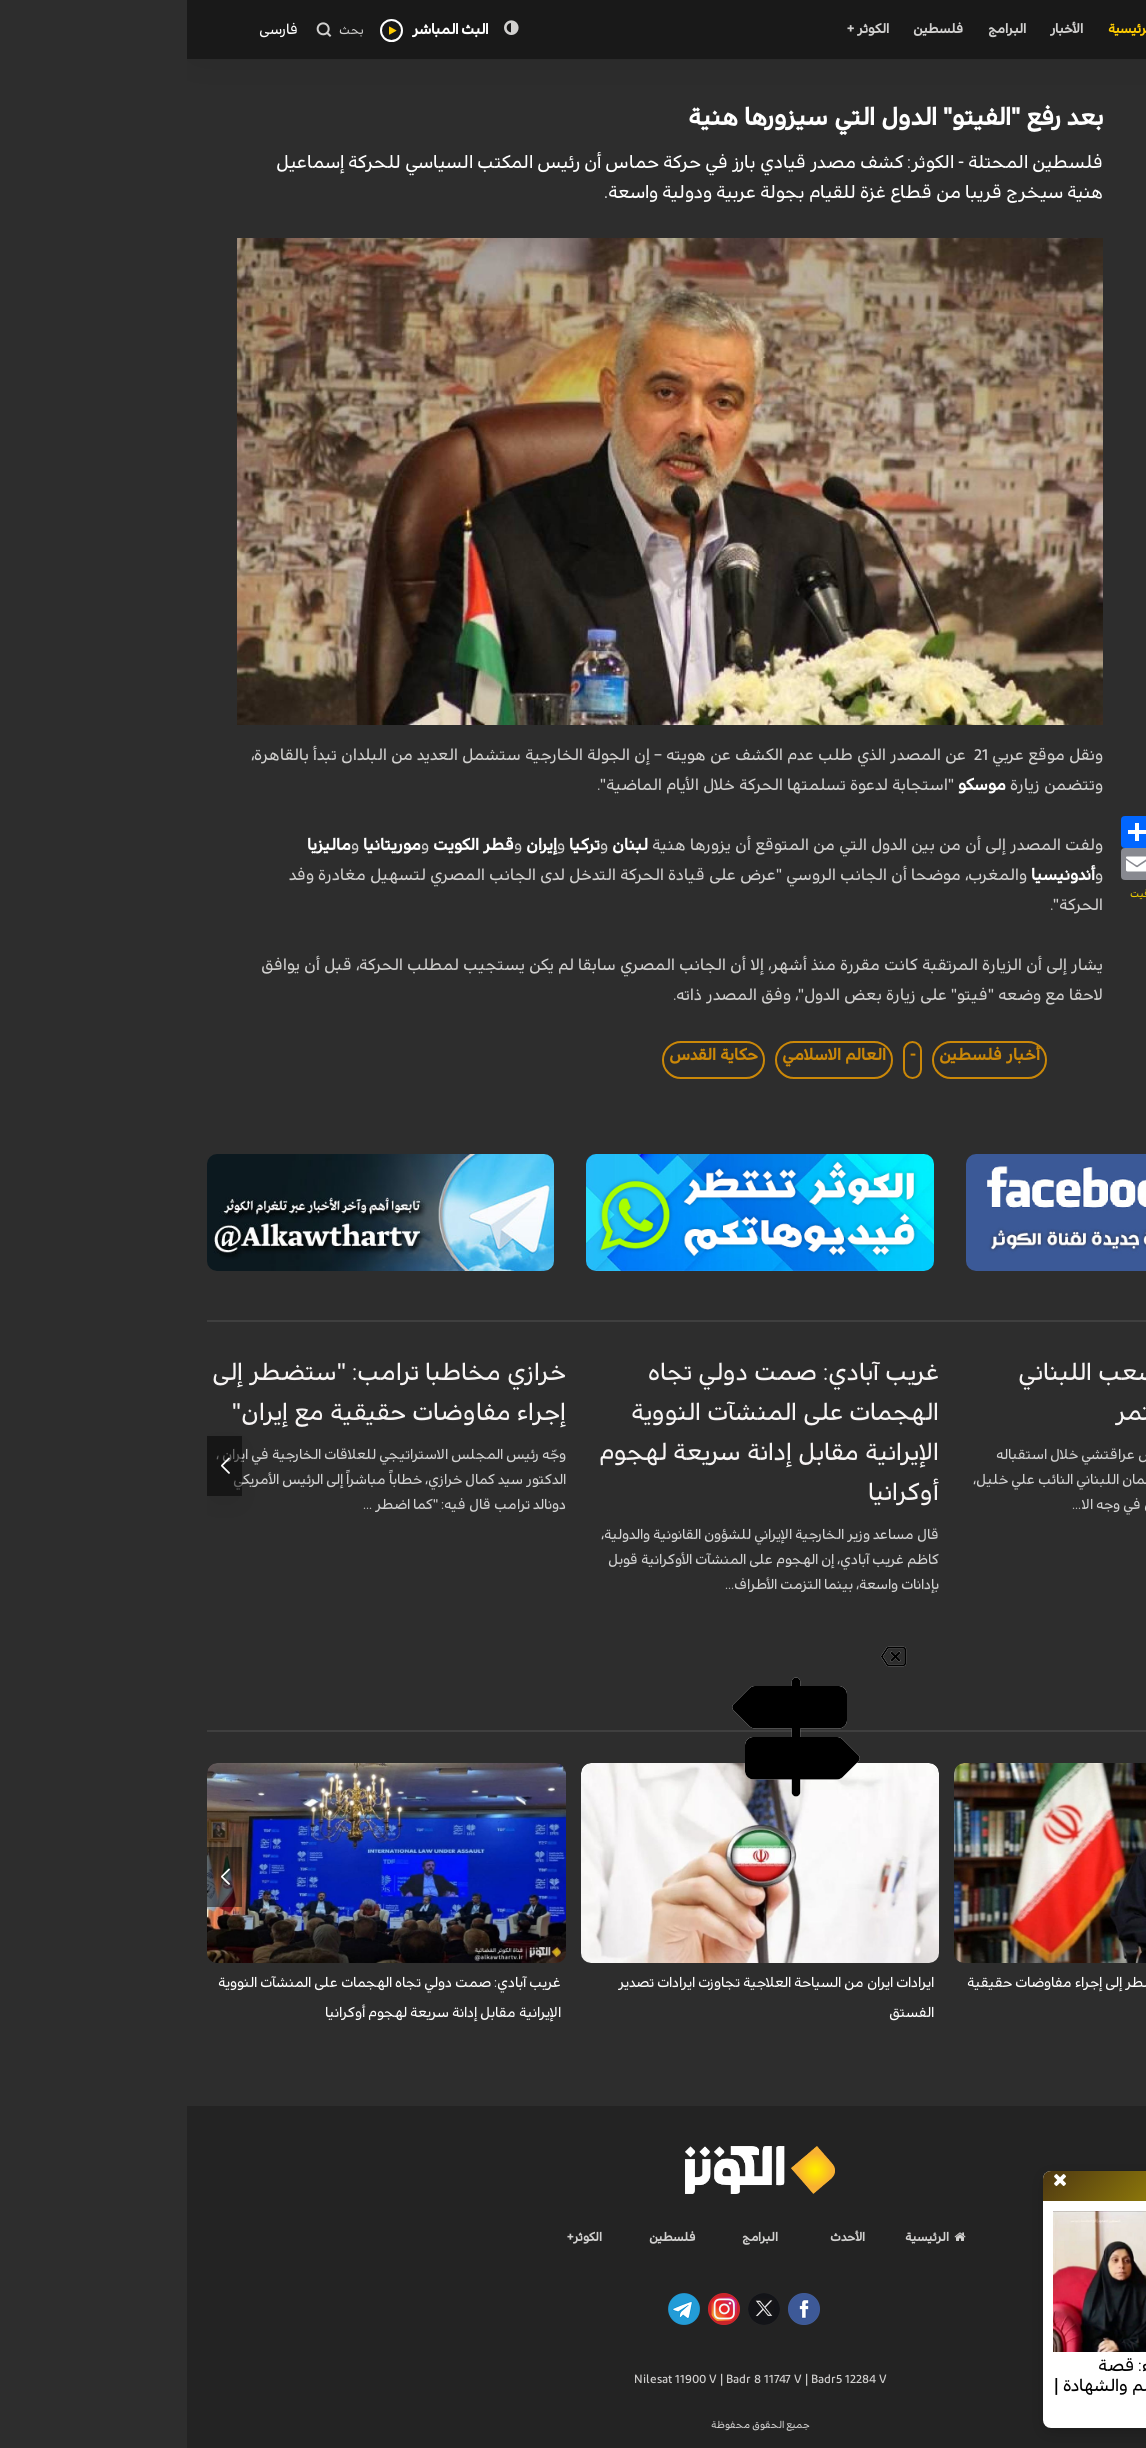 The image size is (1146, 2448). What do you see at coordinates (796, 1737) in the screenshot?
I see `view directions or navigation options` at bounding box center [796, 1737].